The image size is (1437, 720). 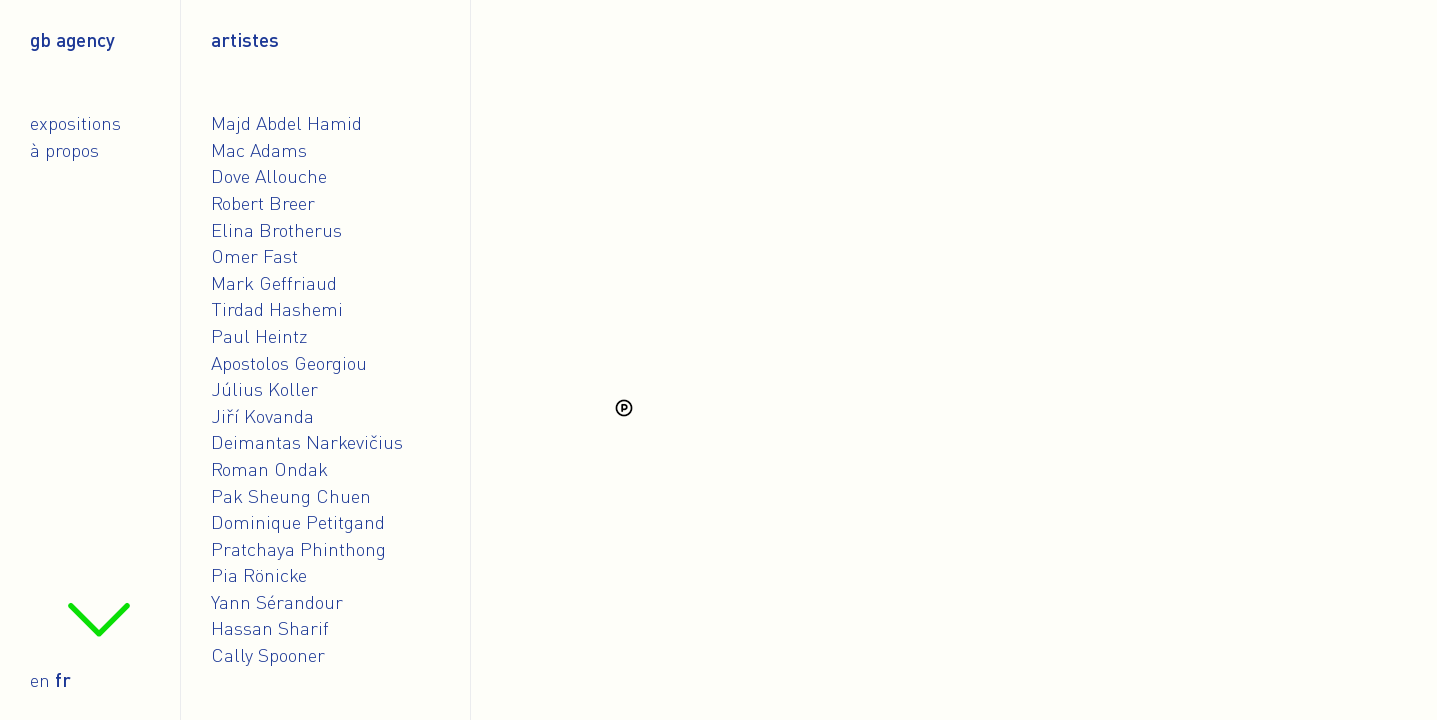 I want to click on indicates parking availability or location, so click(x=624, y=408).